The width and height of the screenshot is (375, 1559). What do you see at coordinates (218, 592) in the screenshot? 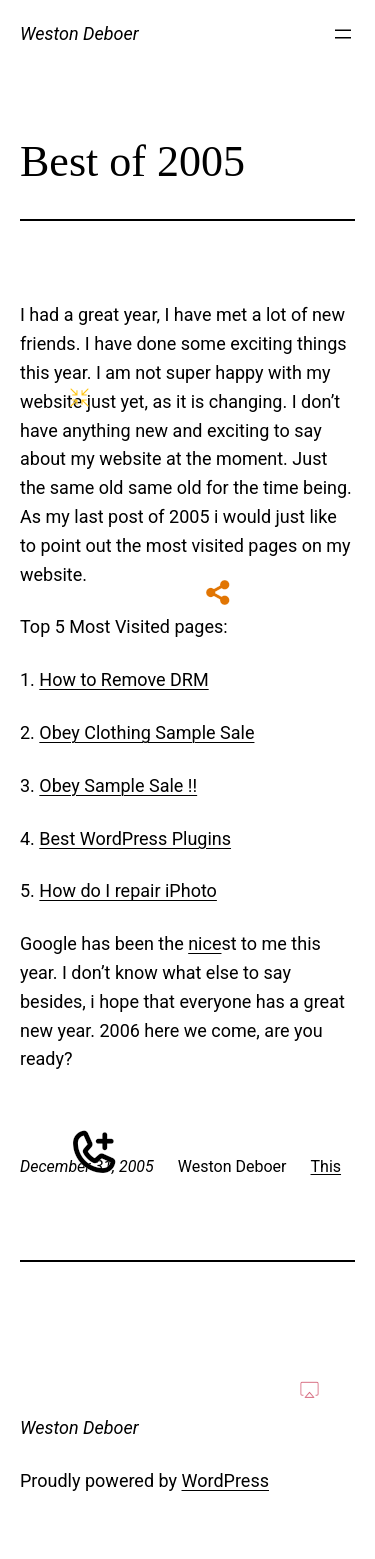
I see `share content with others` at bounding box center [218, 592].